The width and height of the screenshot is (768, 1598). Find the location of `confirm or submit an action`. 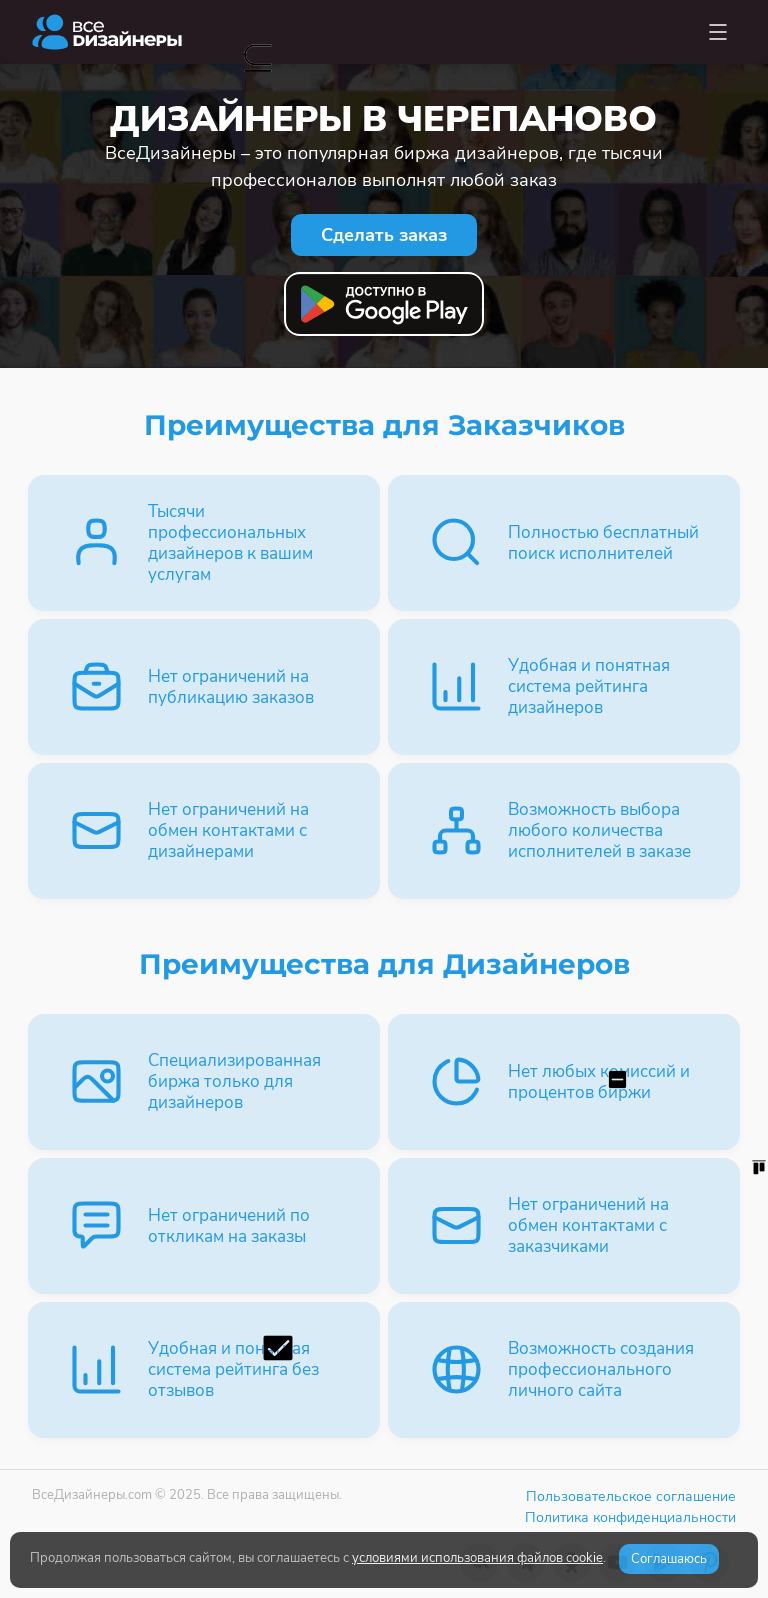

confirm or submit an action is located at coordinates (278, 1348).